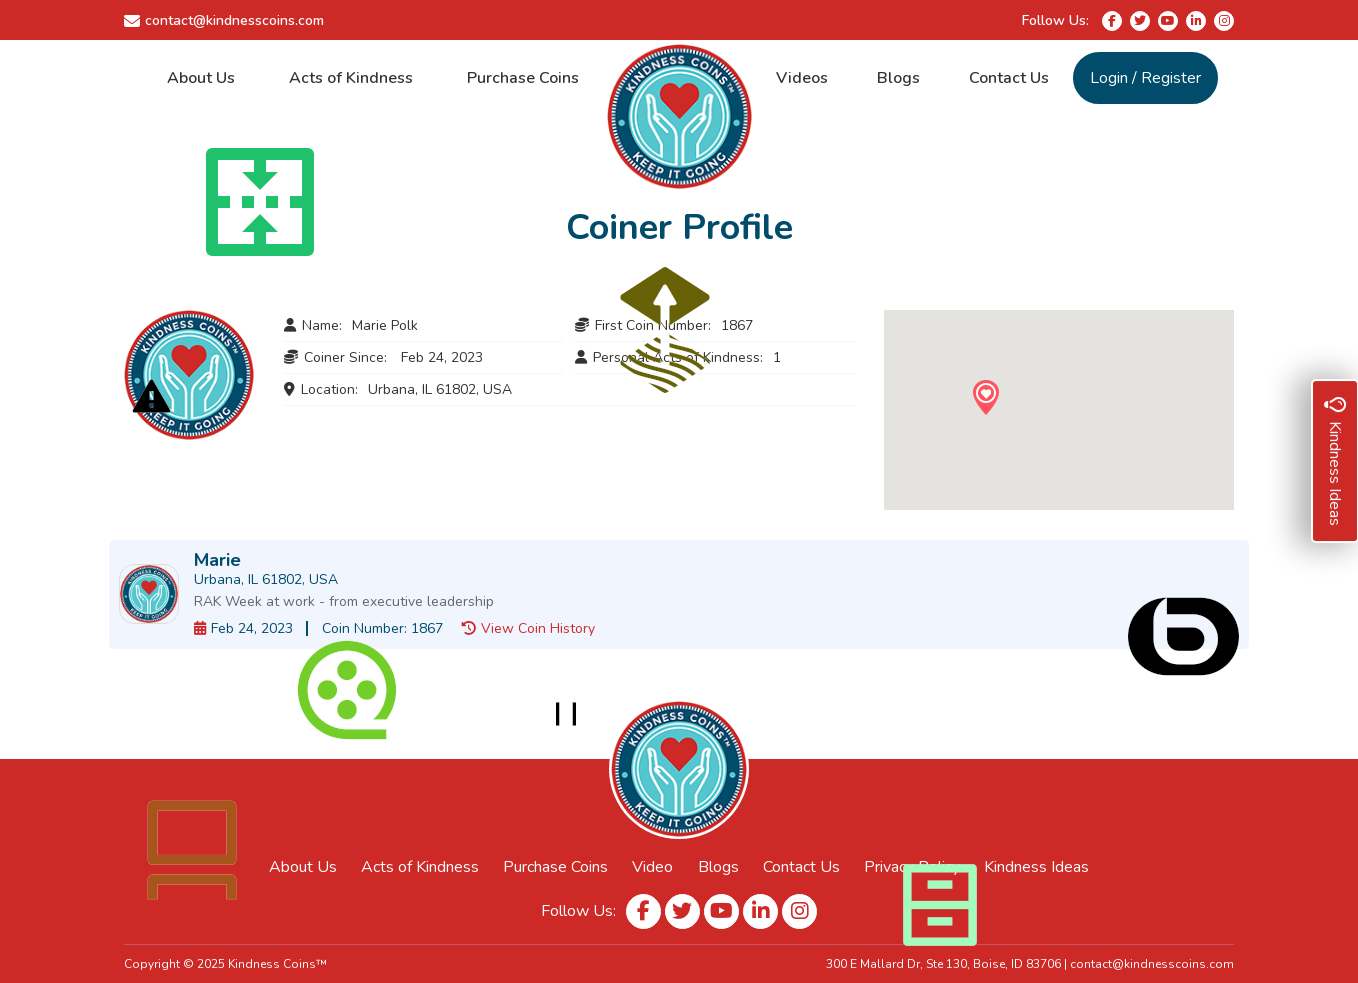 This screenshot has width=1358, height=983. What do you see at coordinates (566, 714) in the screenshot?
I see `pause media playback` at bounding box center [566, 714].